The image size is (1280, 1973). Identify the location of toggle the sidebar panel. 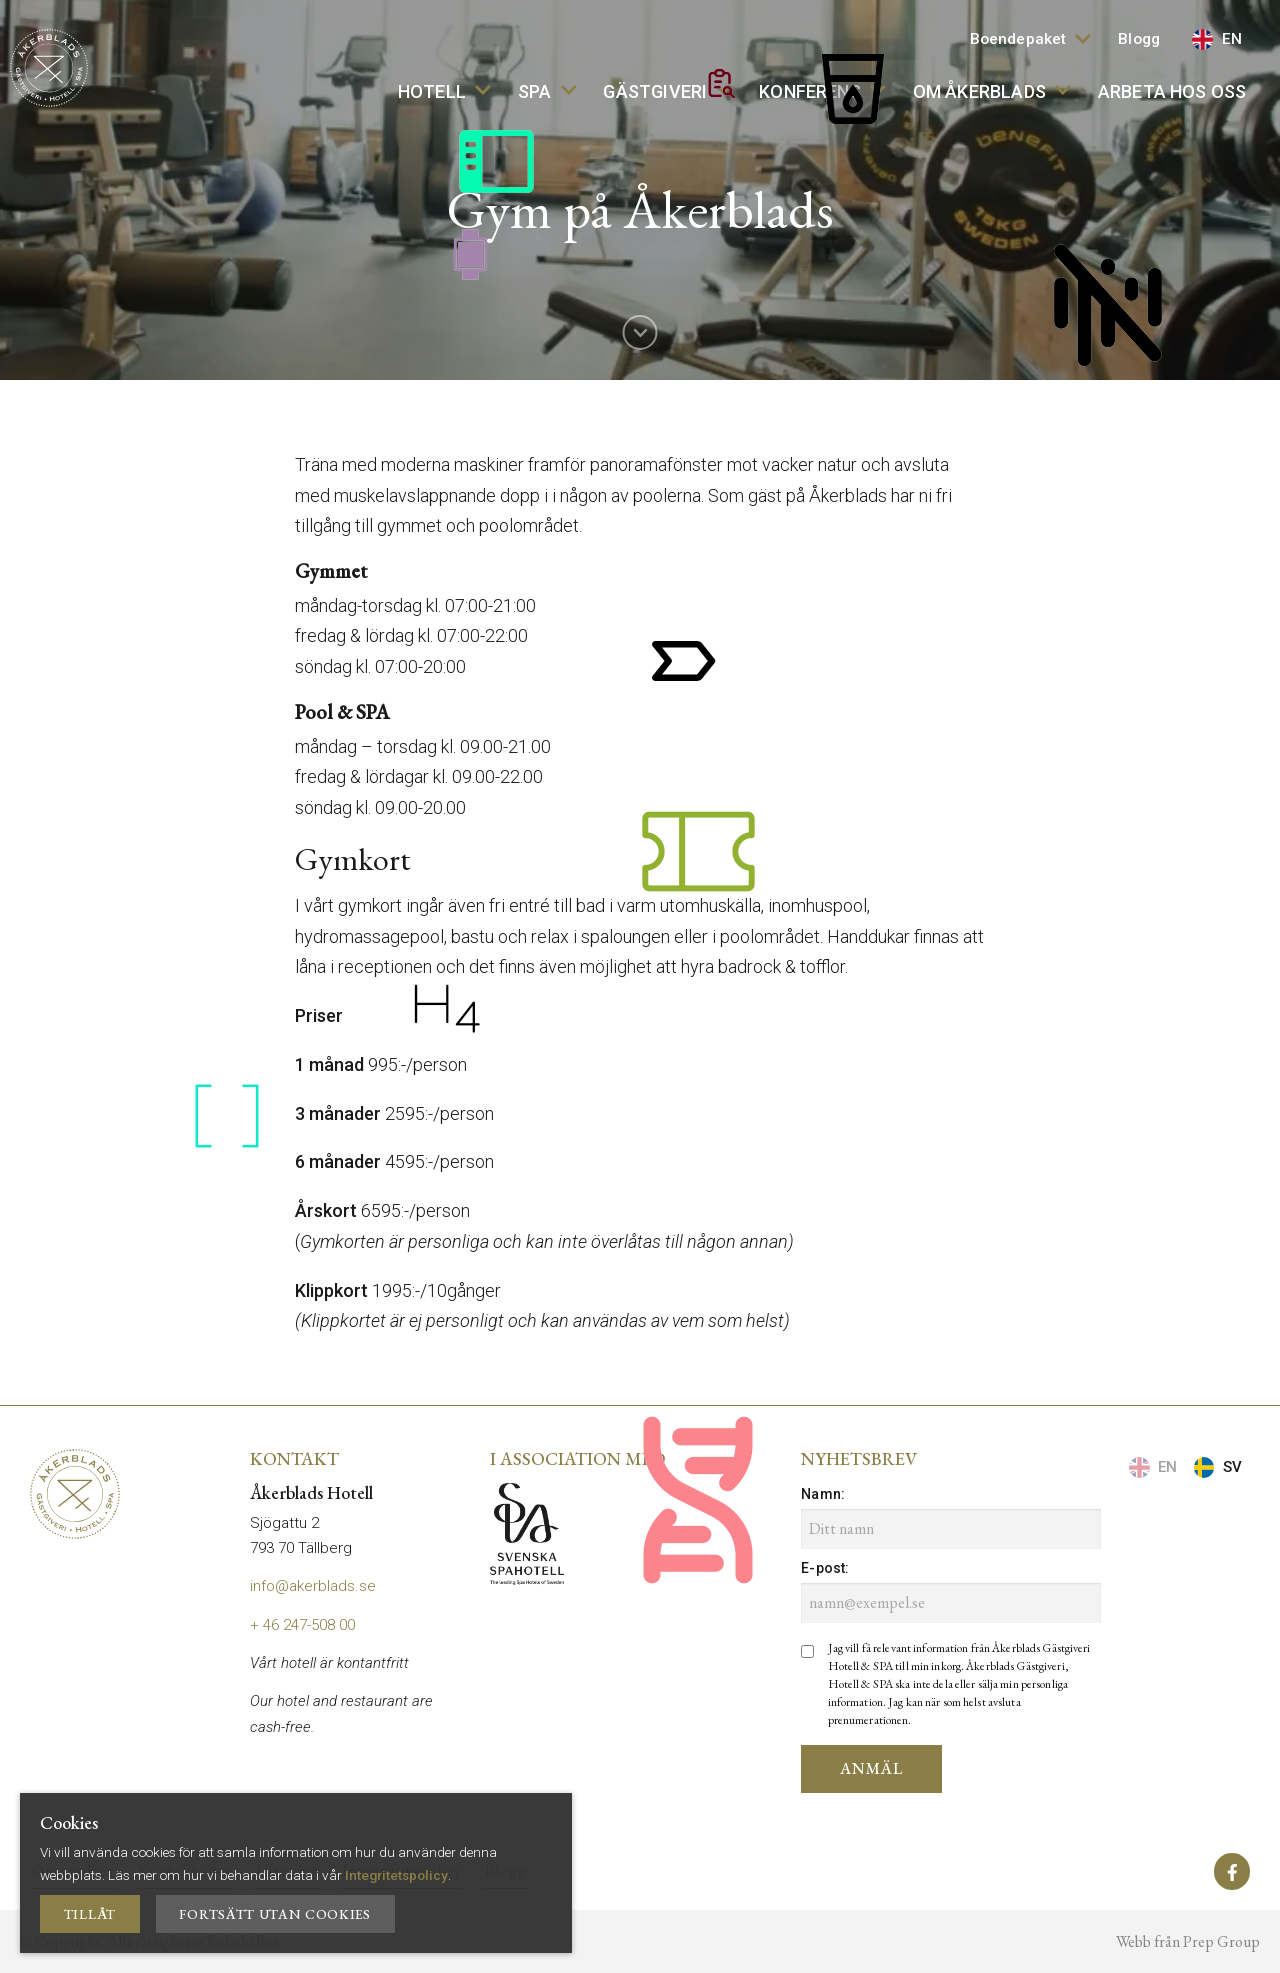
(496, 161).